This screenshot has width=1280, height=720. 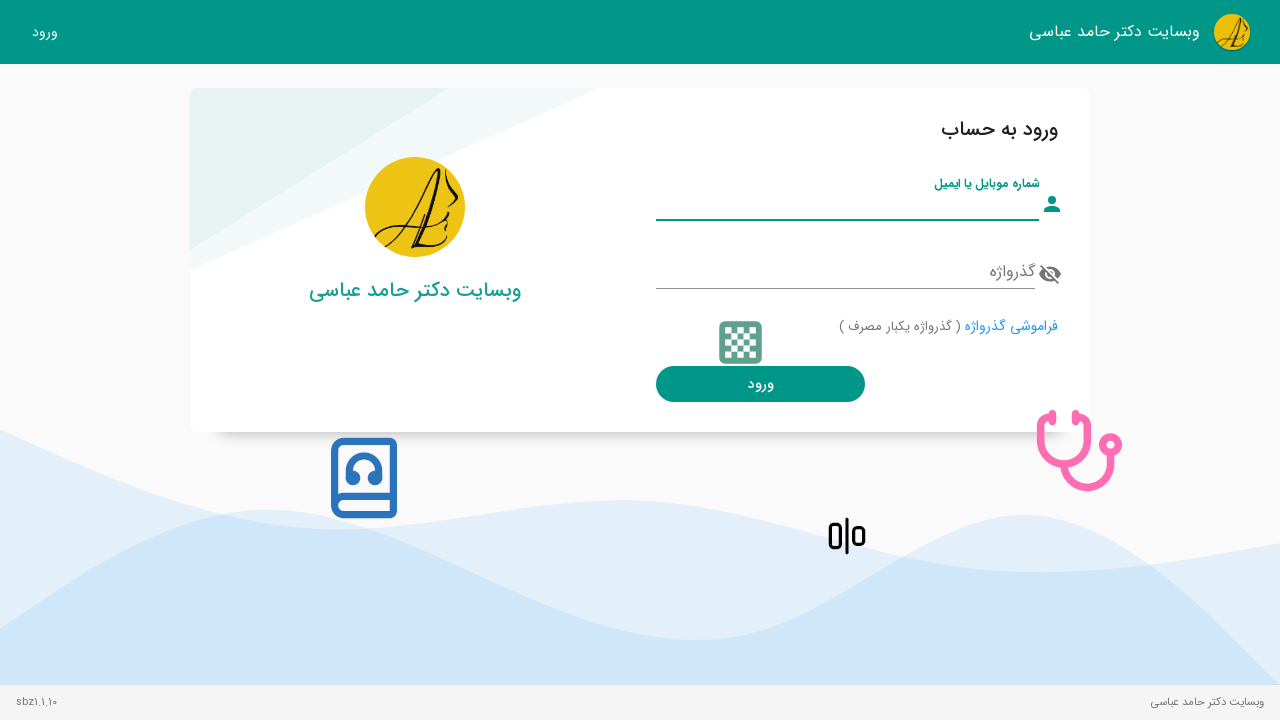 I want to click on center align elements horizontally, so click(x=847, y=536).